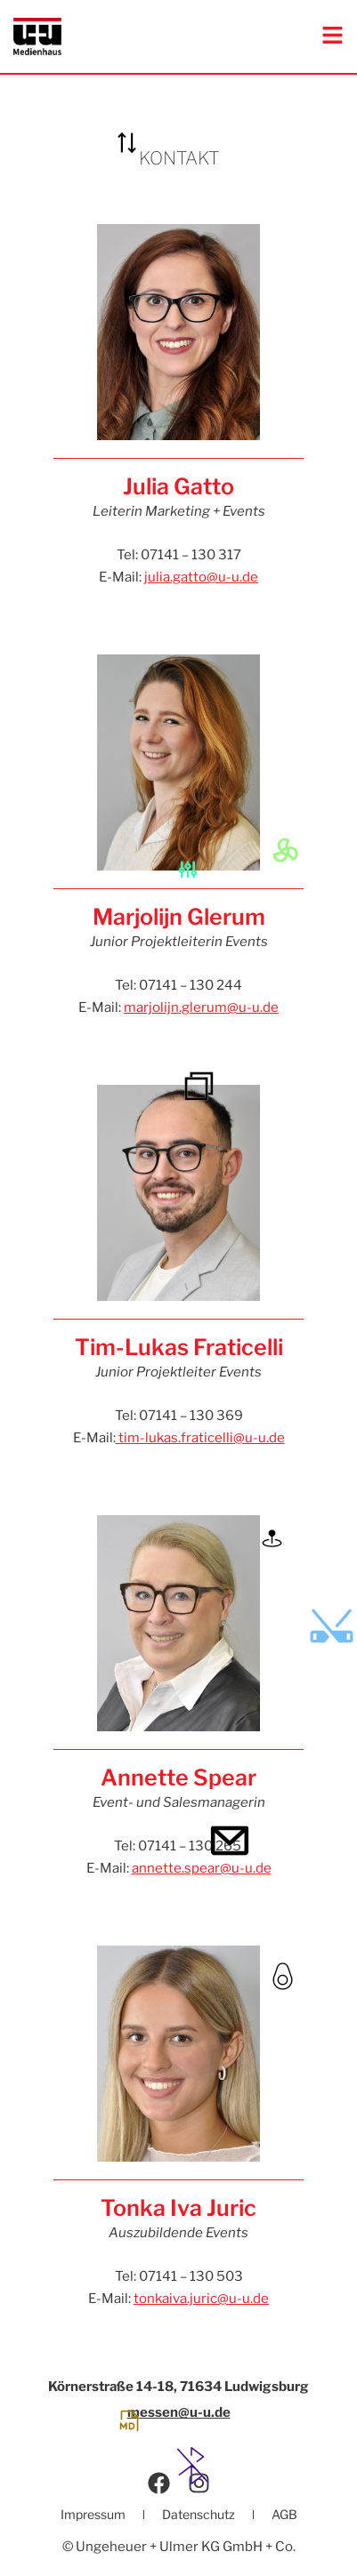 The width and height of the screenshot is (357, 2576). I want to click on sort items in ascending or descending order, so click(126, 142).